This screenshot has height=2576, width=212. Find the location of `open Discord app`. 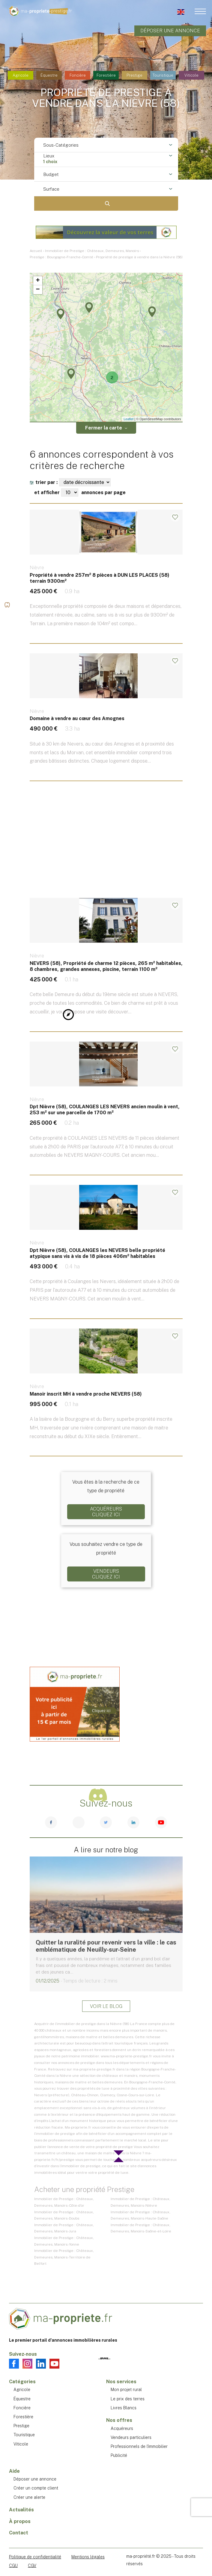

open Discord app is located at coordinates (98, 1795).